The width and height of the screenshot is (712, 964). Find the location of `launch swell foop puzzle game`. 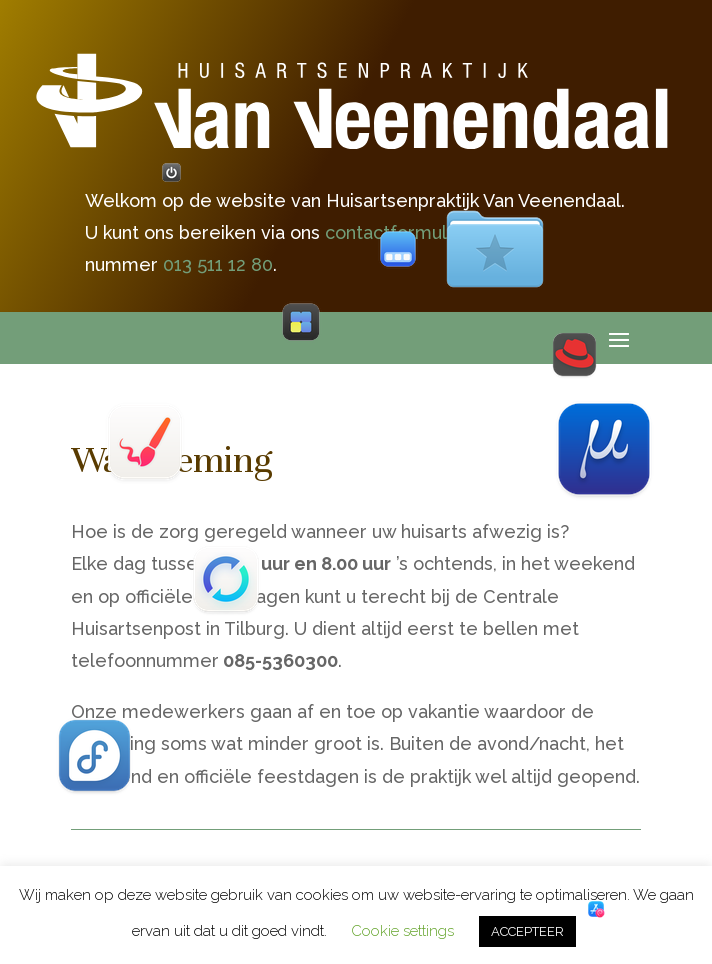

launch swell foop puzzle game is located at coordinates (301, 322).